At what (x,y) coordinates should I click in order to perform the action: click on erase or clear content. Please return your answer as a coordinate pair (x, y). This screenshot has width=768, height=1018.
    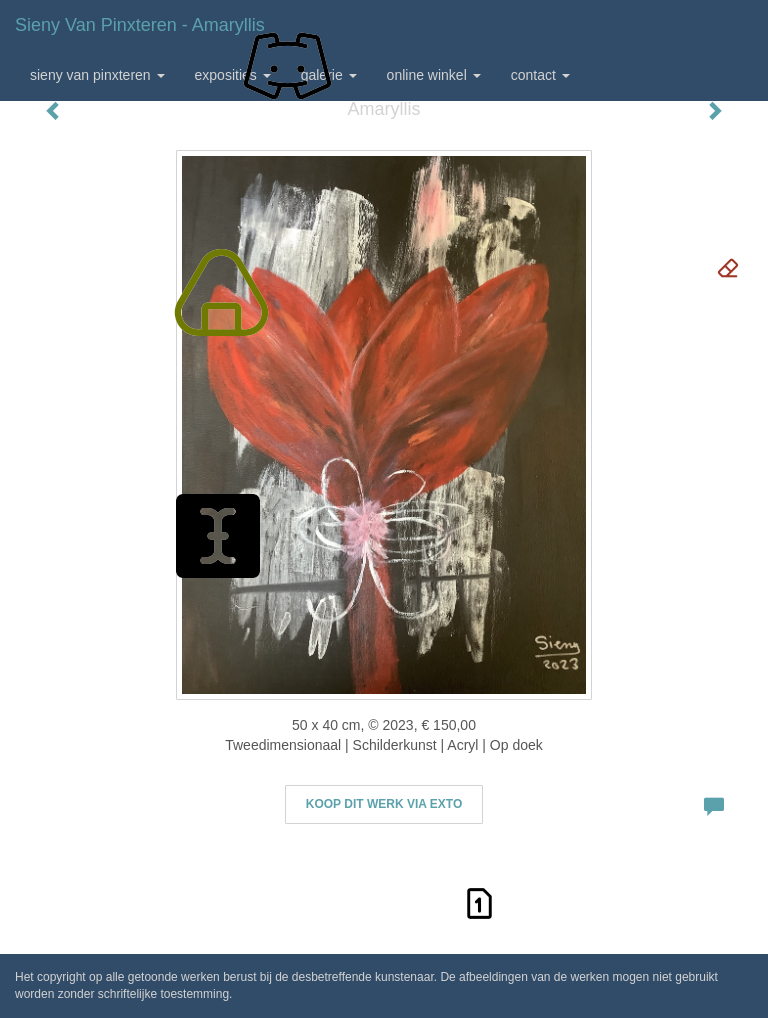
    Looking at the image, I should click on (728, 268).